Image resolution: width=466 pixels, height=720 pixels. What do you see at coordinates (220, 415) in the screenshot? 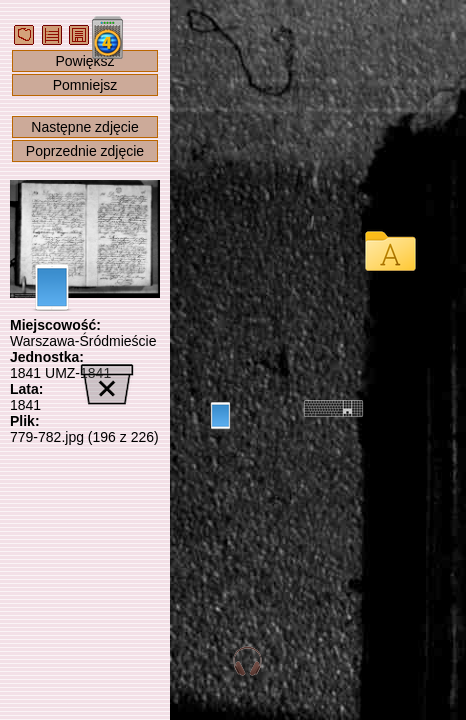
I see `iPad with cellular connectivity` at bounding box center [220, 415].